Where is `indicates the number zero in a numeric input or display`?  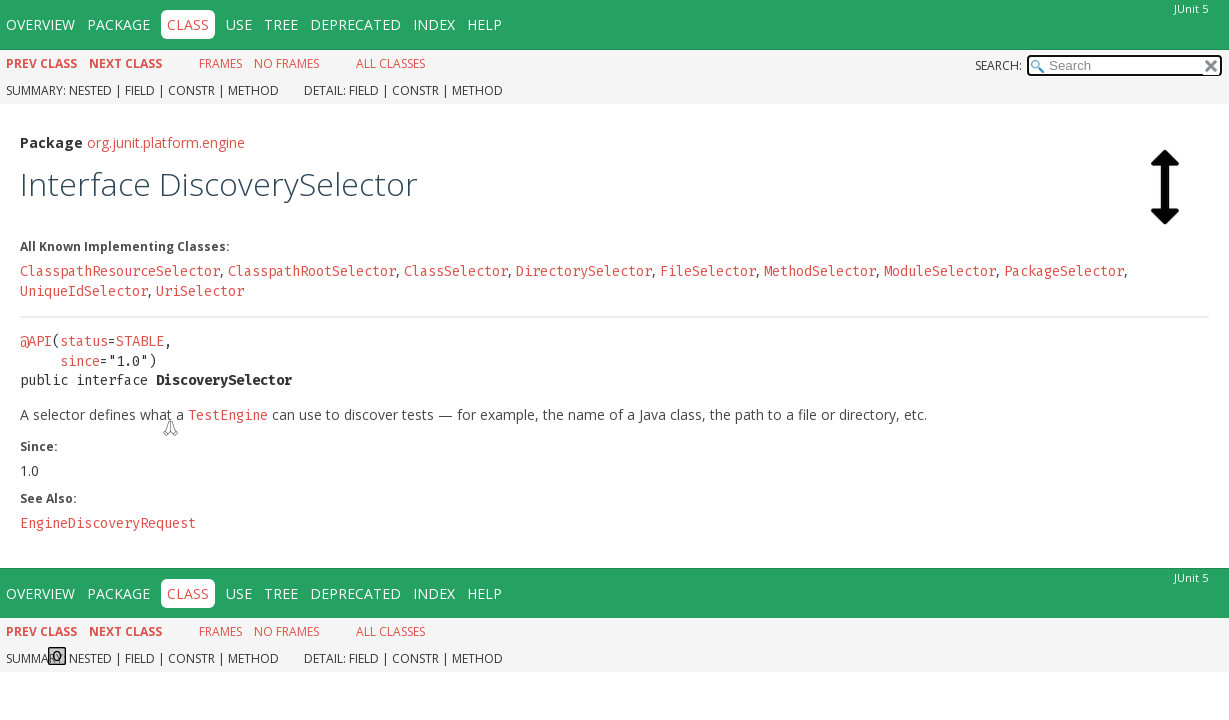
indicates the number zero in a numeric input or display is located at coordinates (57, 656).